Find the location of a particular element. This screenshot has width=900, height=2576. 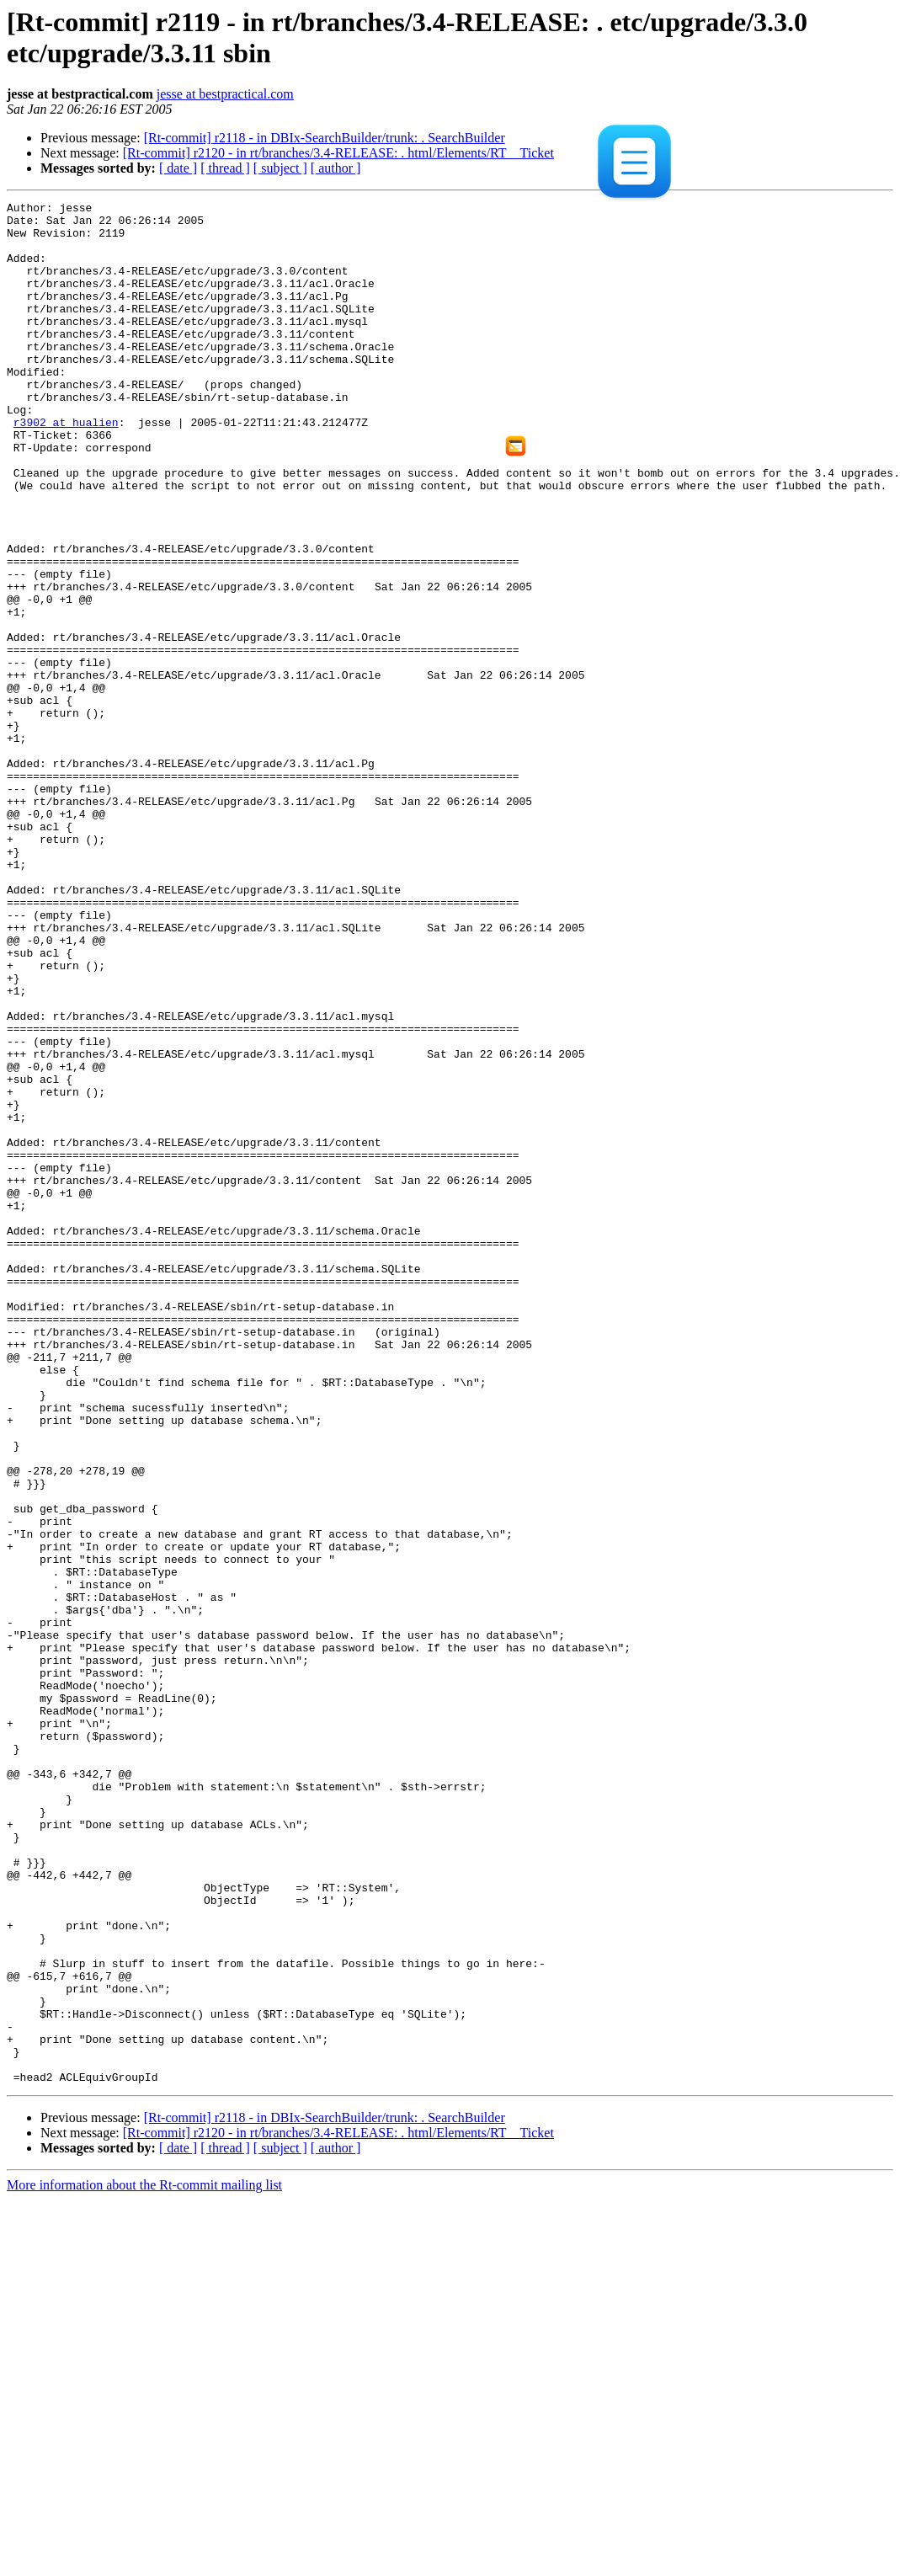

open notes or documents app is located at coordinates (634, 161).